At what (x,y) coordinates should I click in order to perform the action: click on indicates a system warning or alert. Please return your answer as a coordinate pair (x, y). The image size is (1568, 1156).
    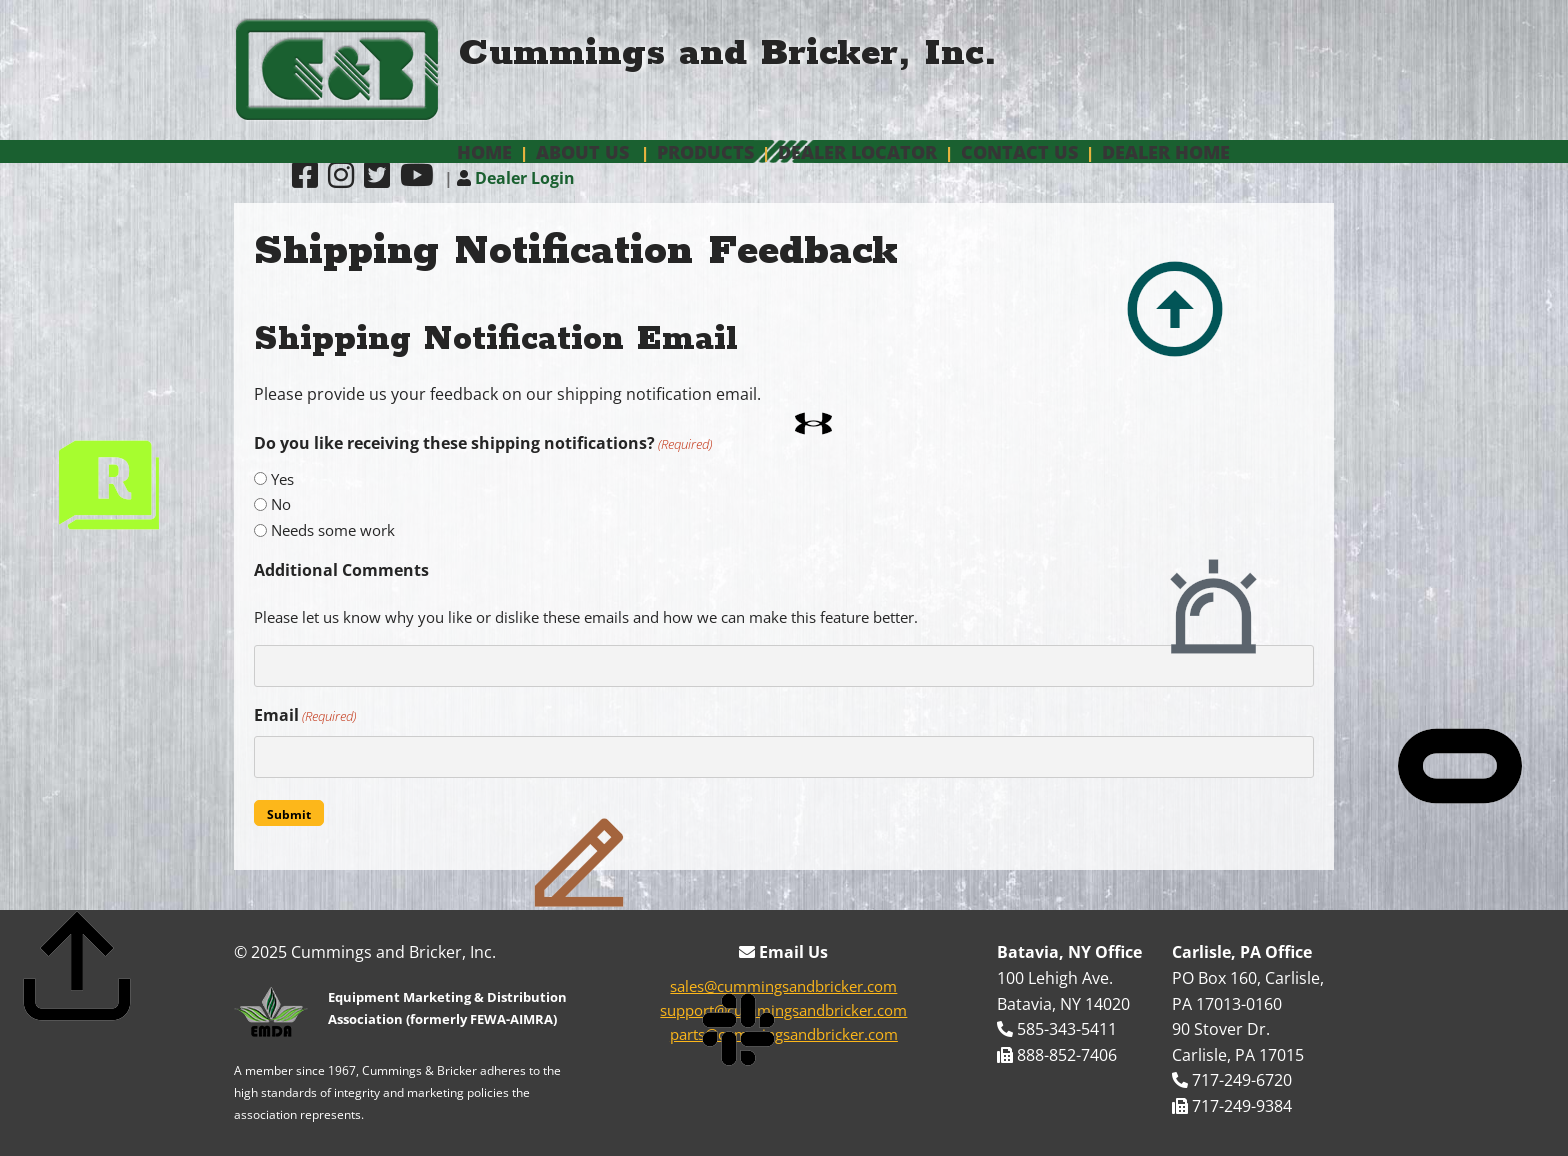
    Looking at the image, I should click on (1213, 606).